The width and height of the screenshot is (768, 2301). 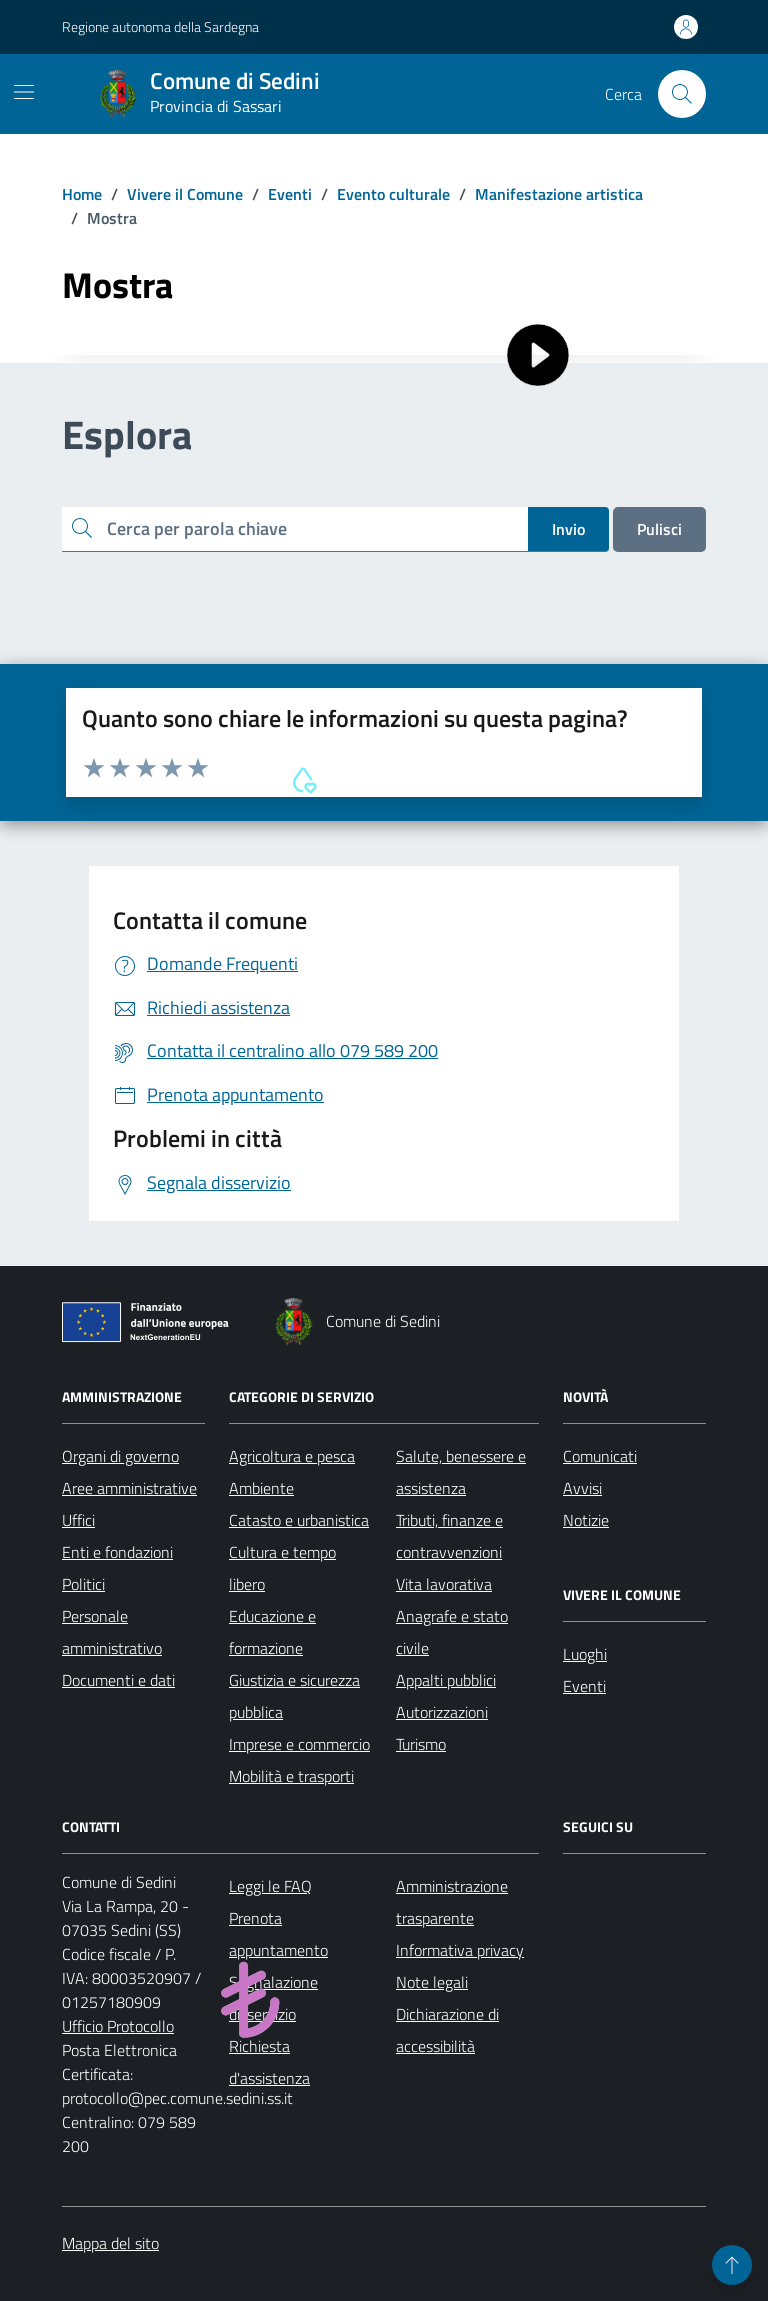 What do you see at coordinates (538, 355) in the screenshot?
I see `play media or video content` at bounding box center [538, 355].